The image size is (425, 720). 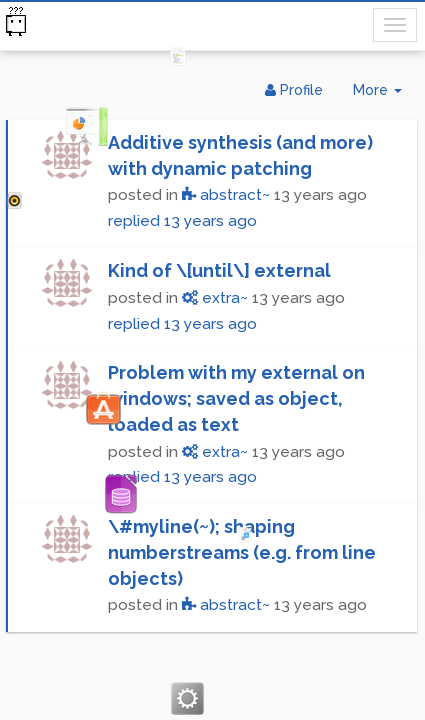 I want to click on a COBOL source code file, so click(x=178, y=56).